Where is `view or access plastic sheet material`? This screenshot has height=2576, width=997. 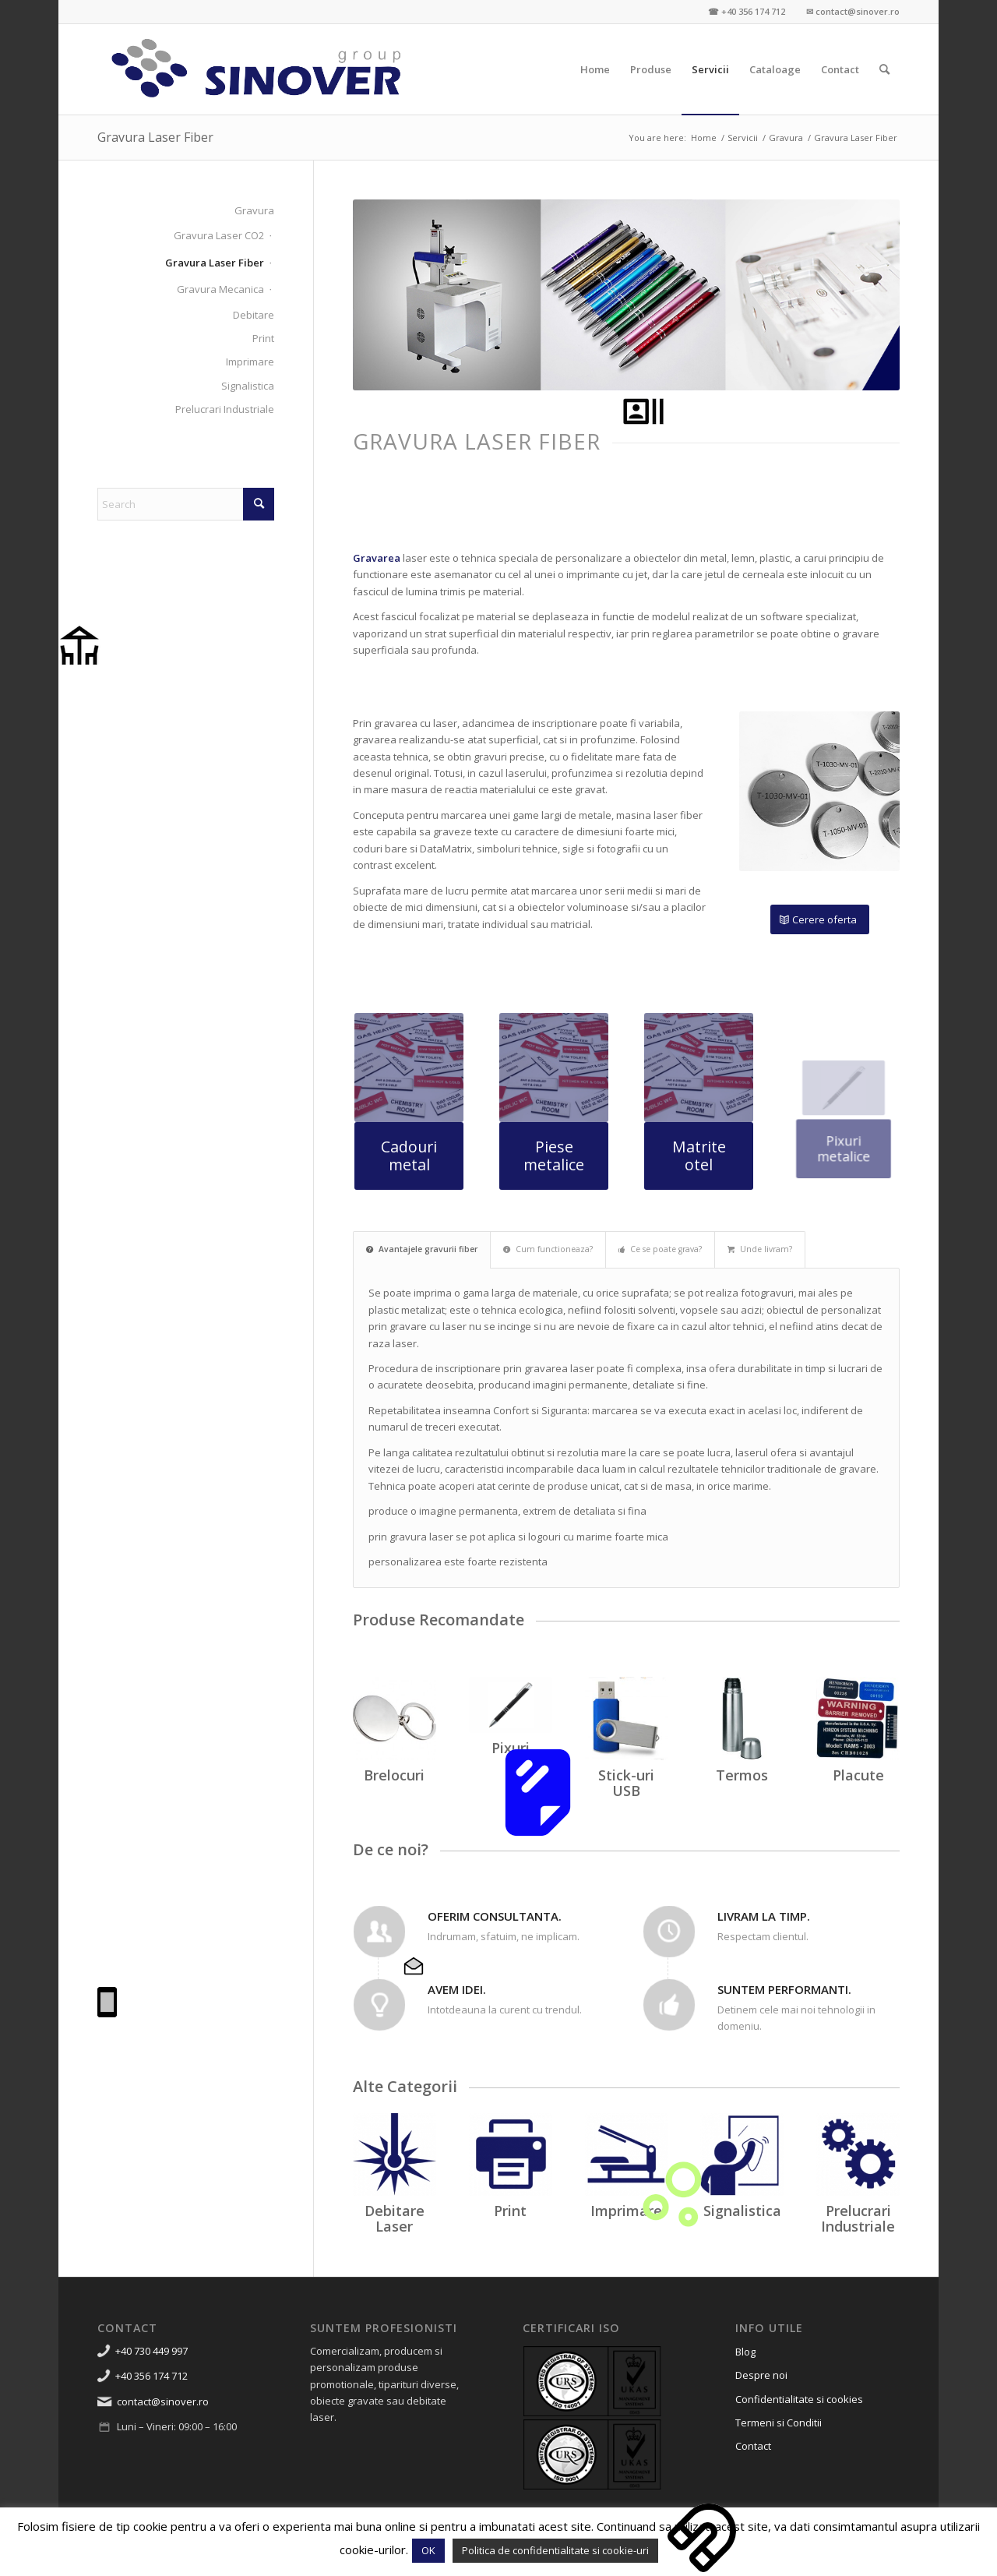 view or access plastic sheet material is located at coordinates (537, 1792).